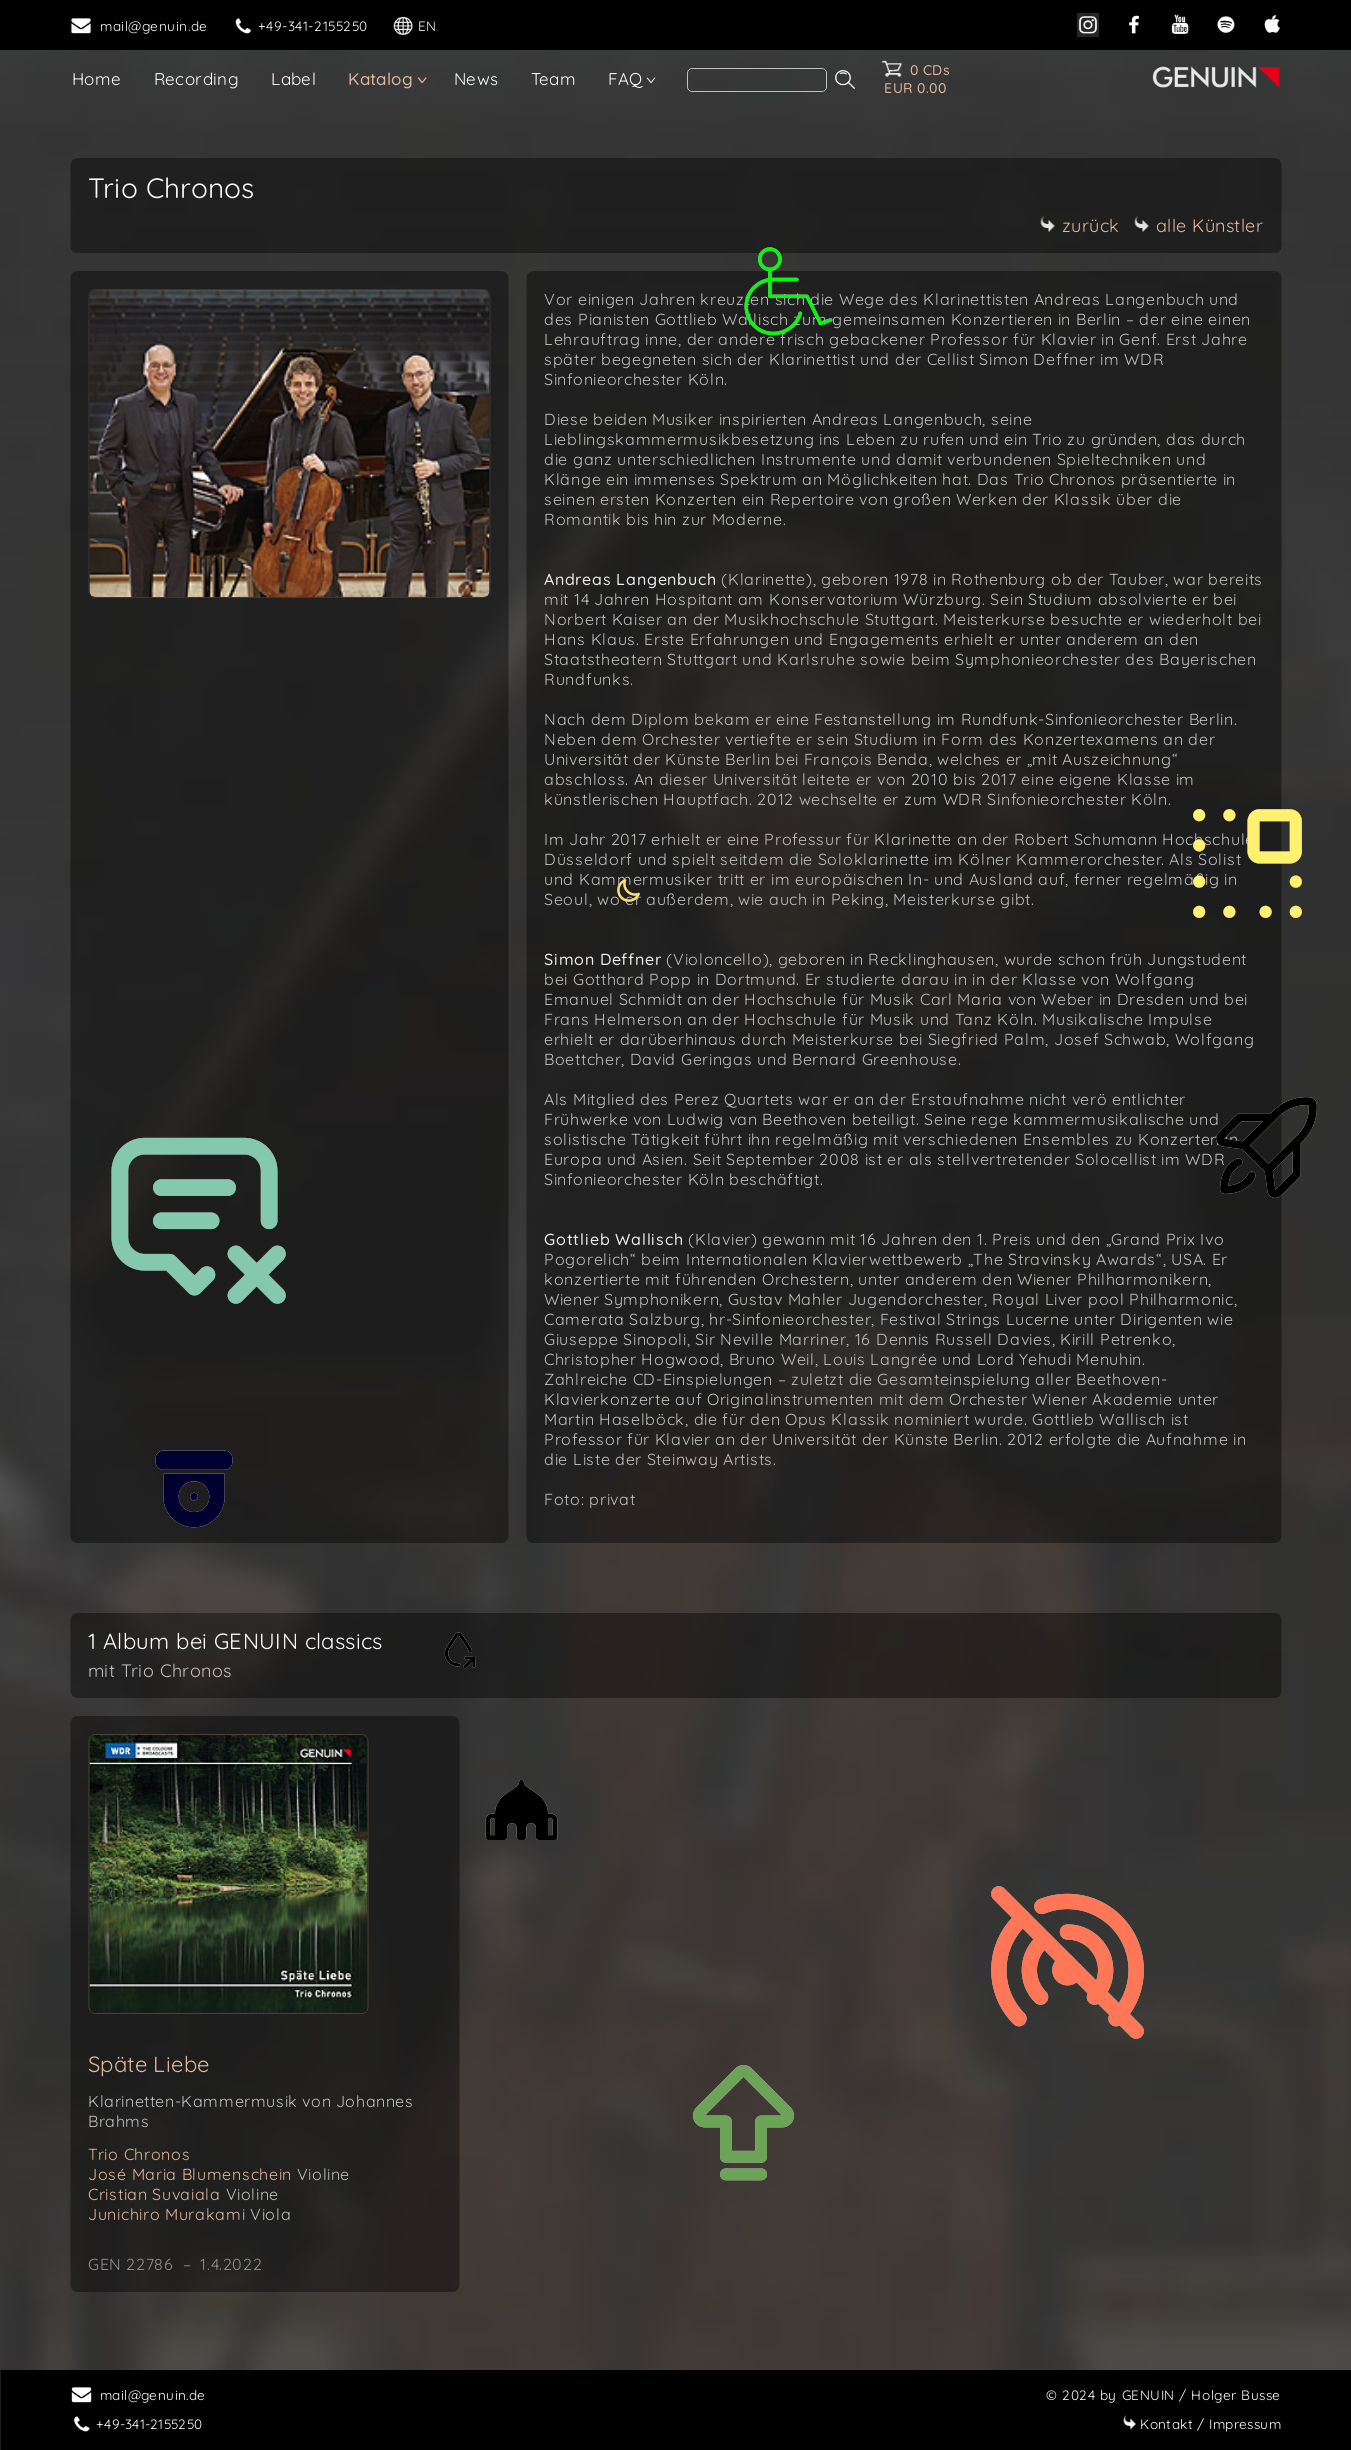 The image size is (1351, 2450). Describe the element at coordinates (1067, 1962) in the screenshot. I see `disable broadcasting or streaming` at that location.